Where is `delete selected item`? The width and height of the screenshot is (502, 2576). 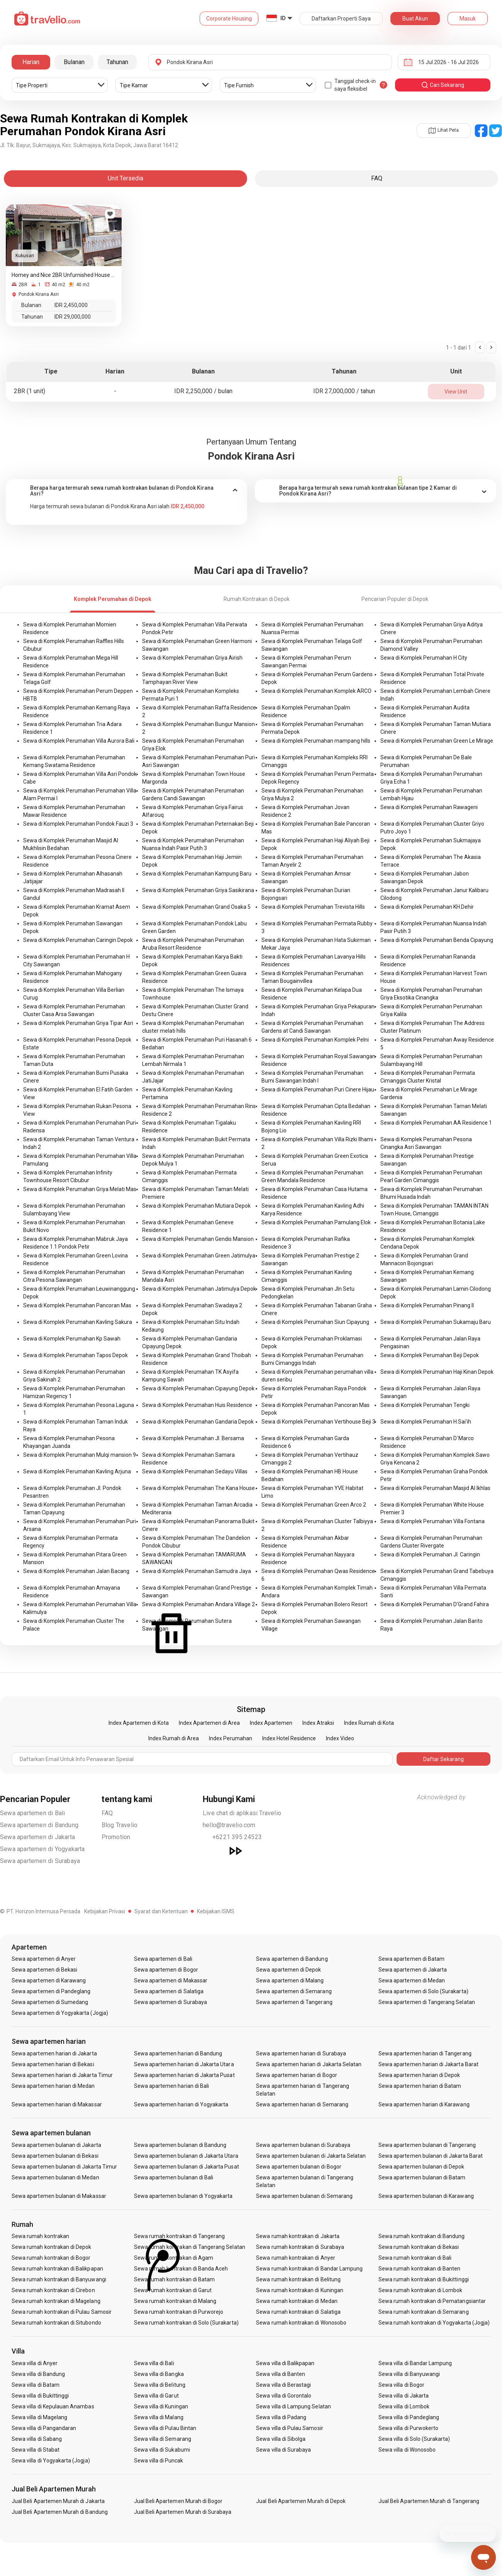
delete selected item is located at coordinates (171, 1633).